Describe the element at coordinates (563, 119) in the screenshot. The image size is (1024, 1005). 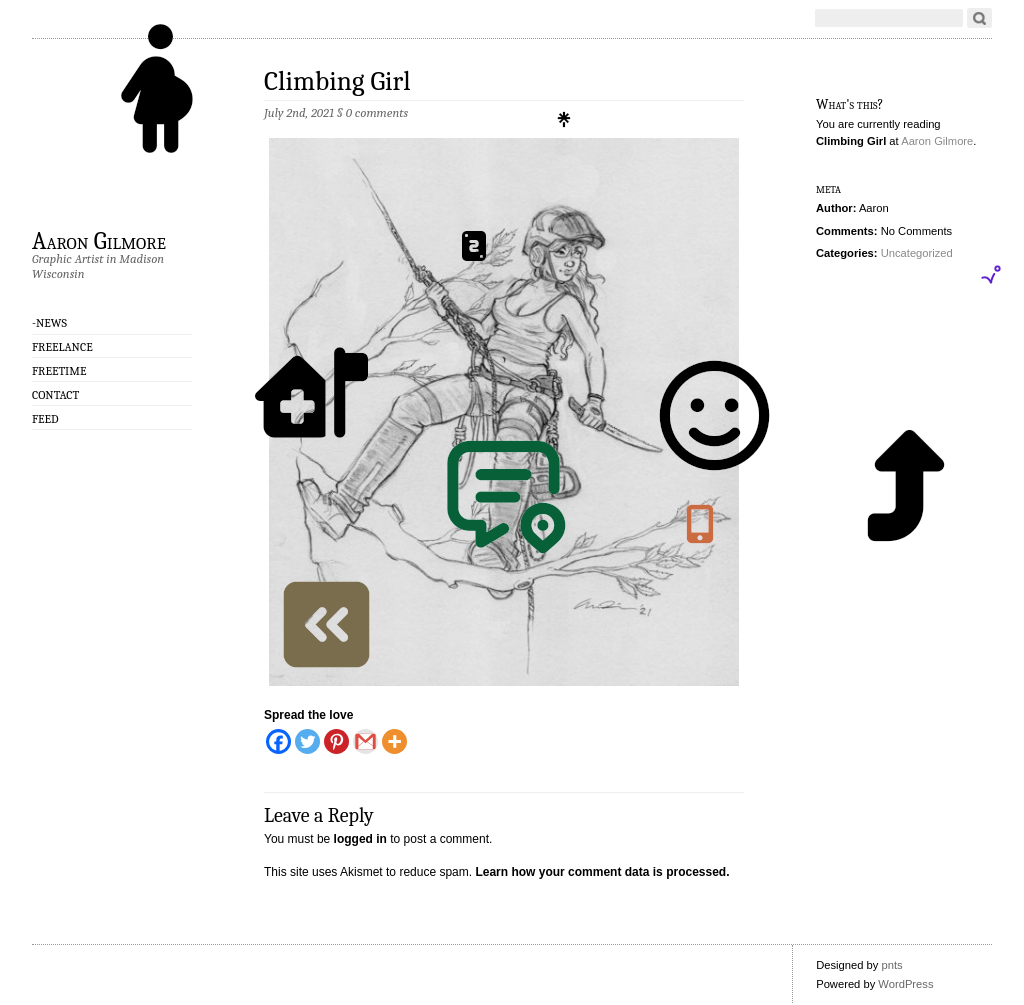
I see `visit linktree profile` at that location.